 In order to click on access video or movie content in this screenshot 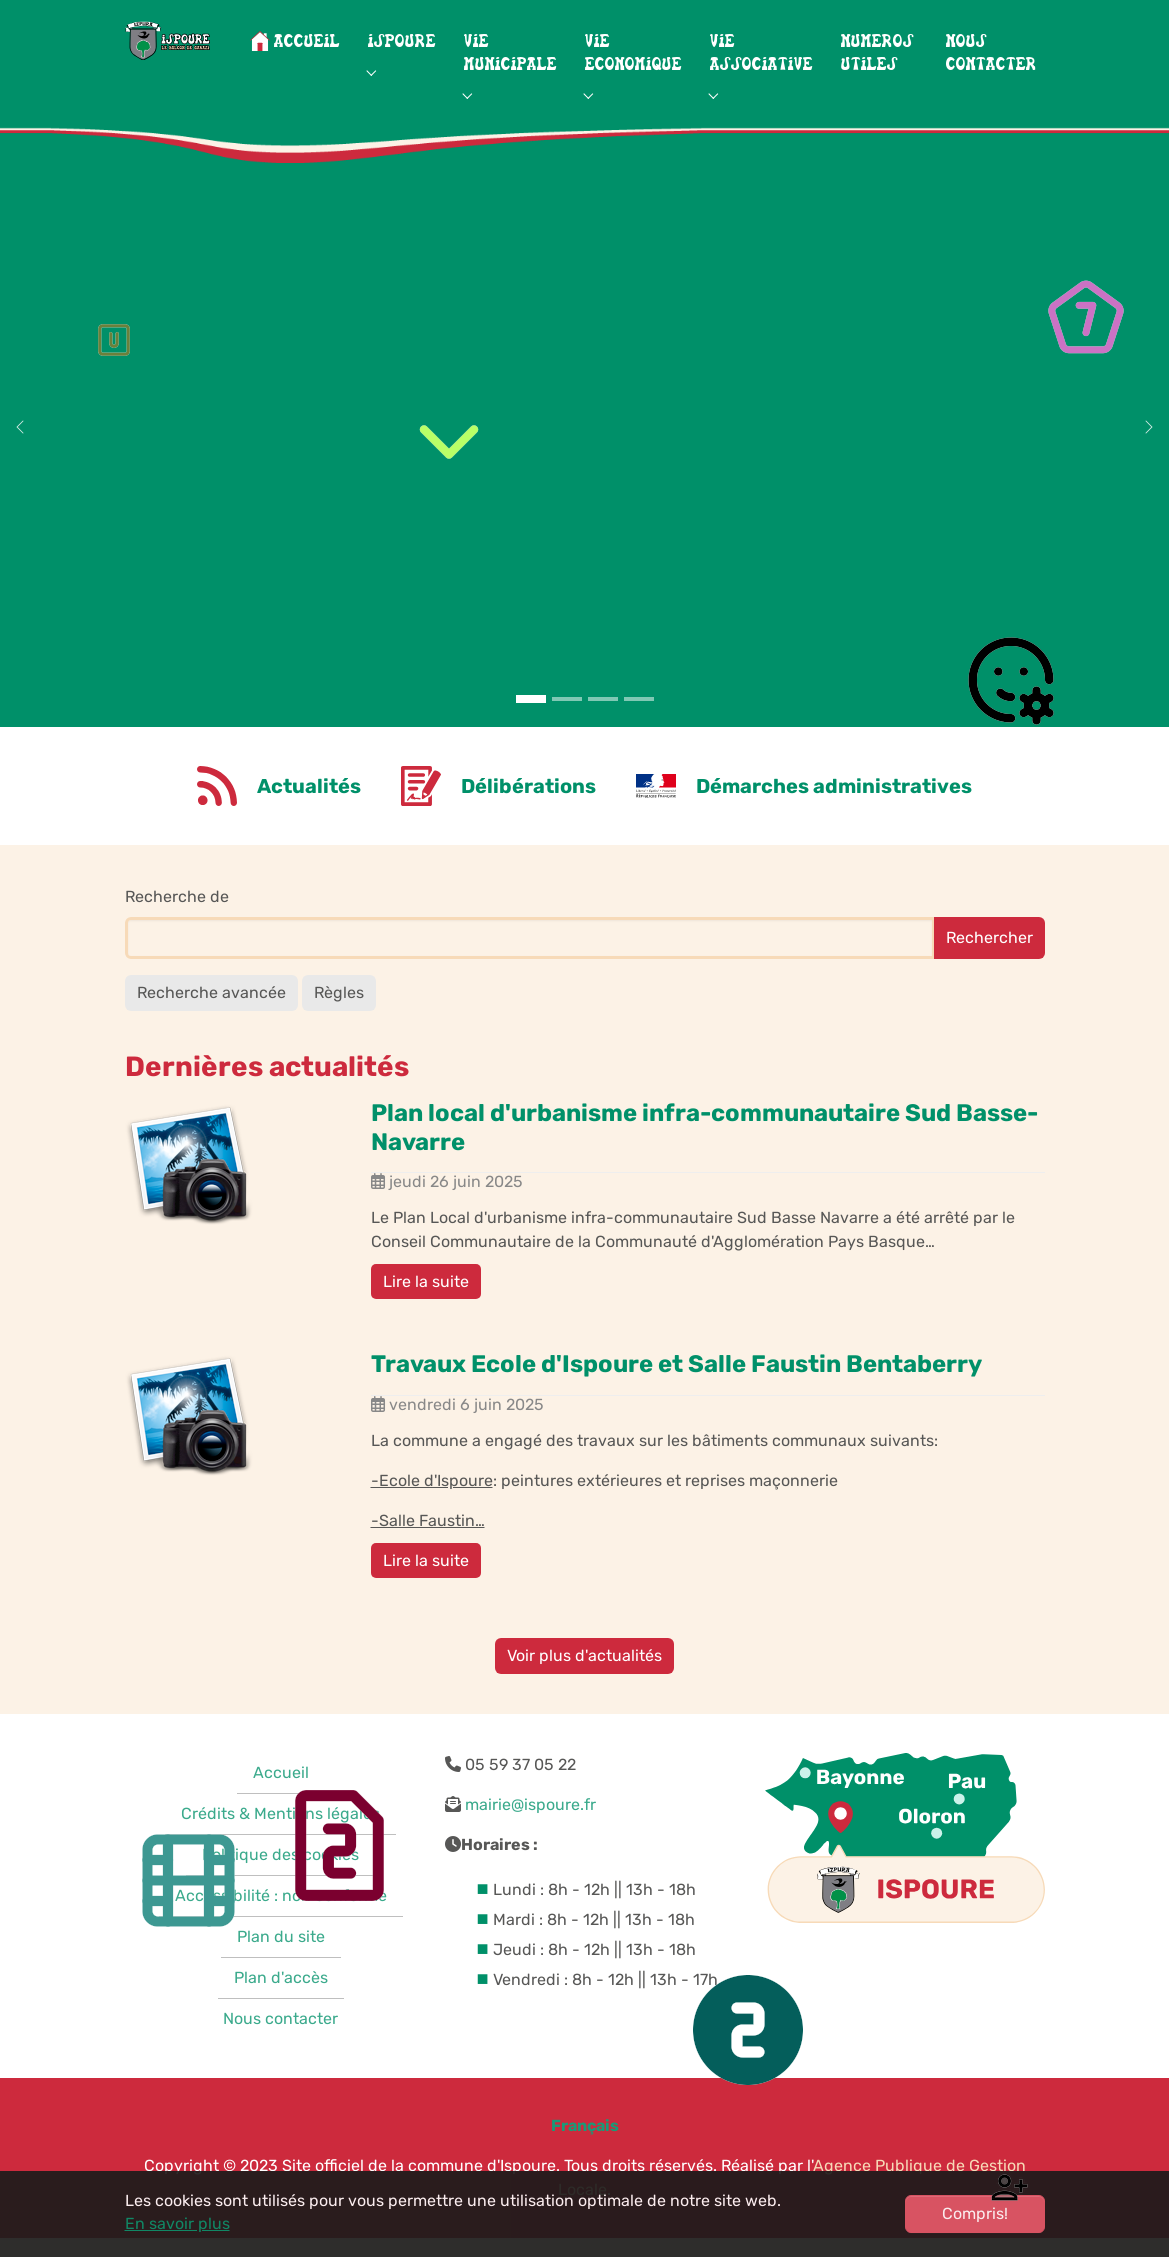, I will do `click(188, 1880)`.